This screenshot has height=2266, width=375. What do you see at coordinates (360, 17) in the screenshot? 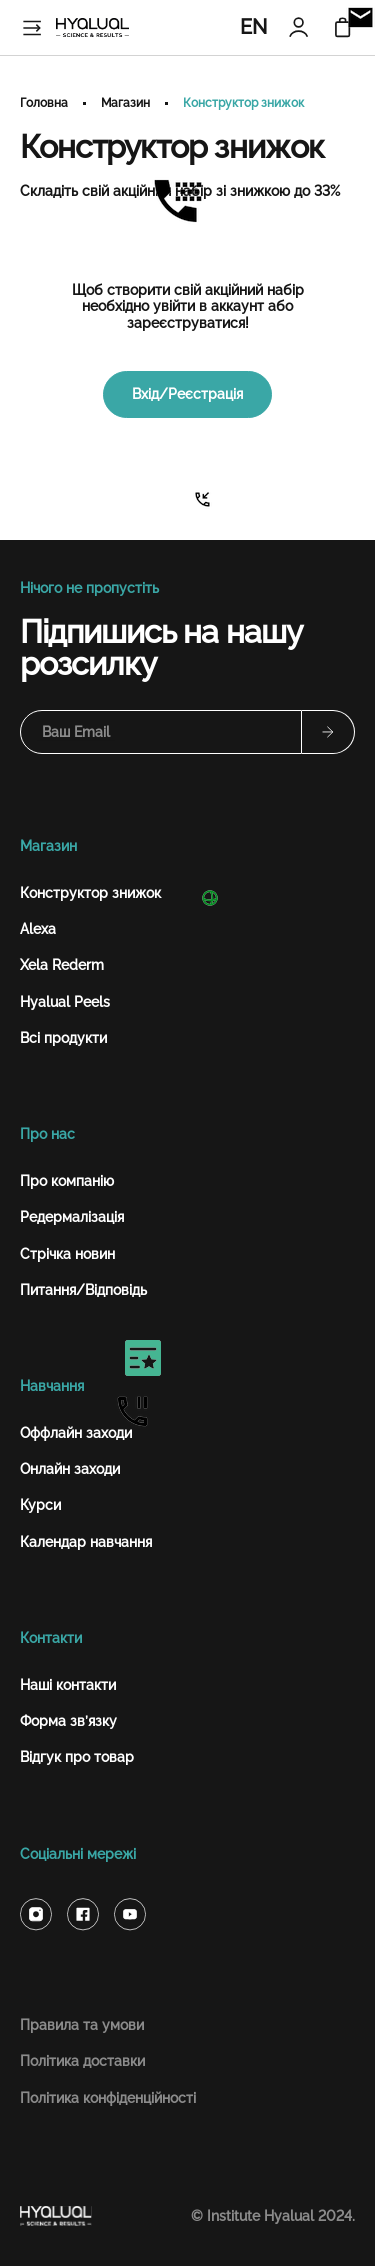
I see `mark message as unread` at bounding box center [360, 17].